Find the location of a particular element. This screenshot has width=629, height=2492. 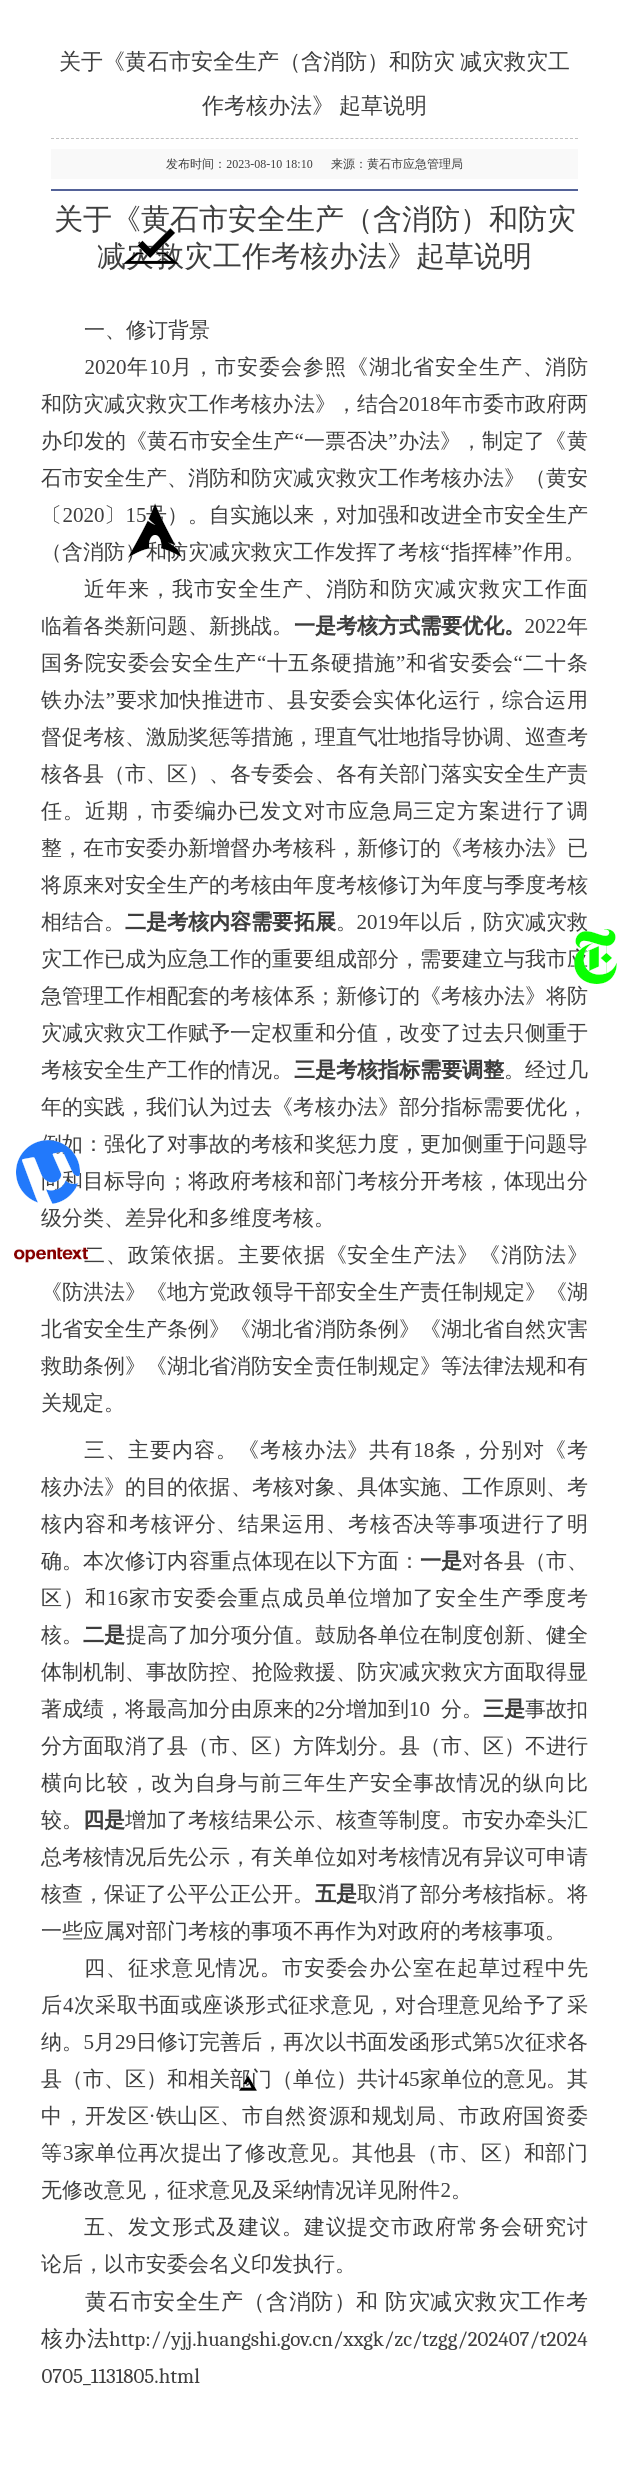

testcafe automated testing framework logo is located at coordinates (151, 246).